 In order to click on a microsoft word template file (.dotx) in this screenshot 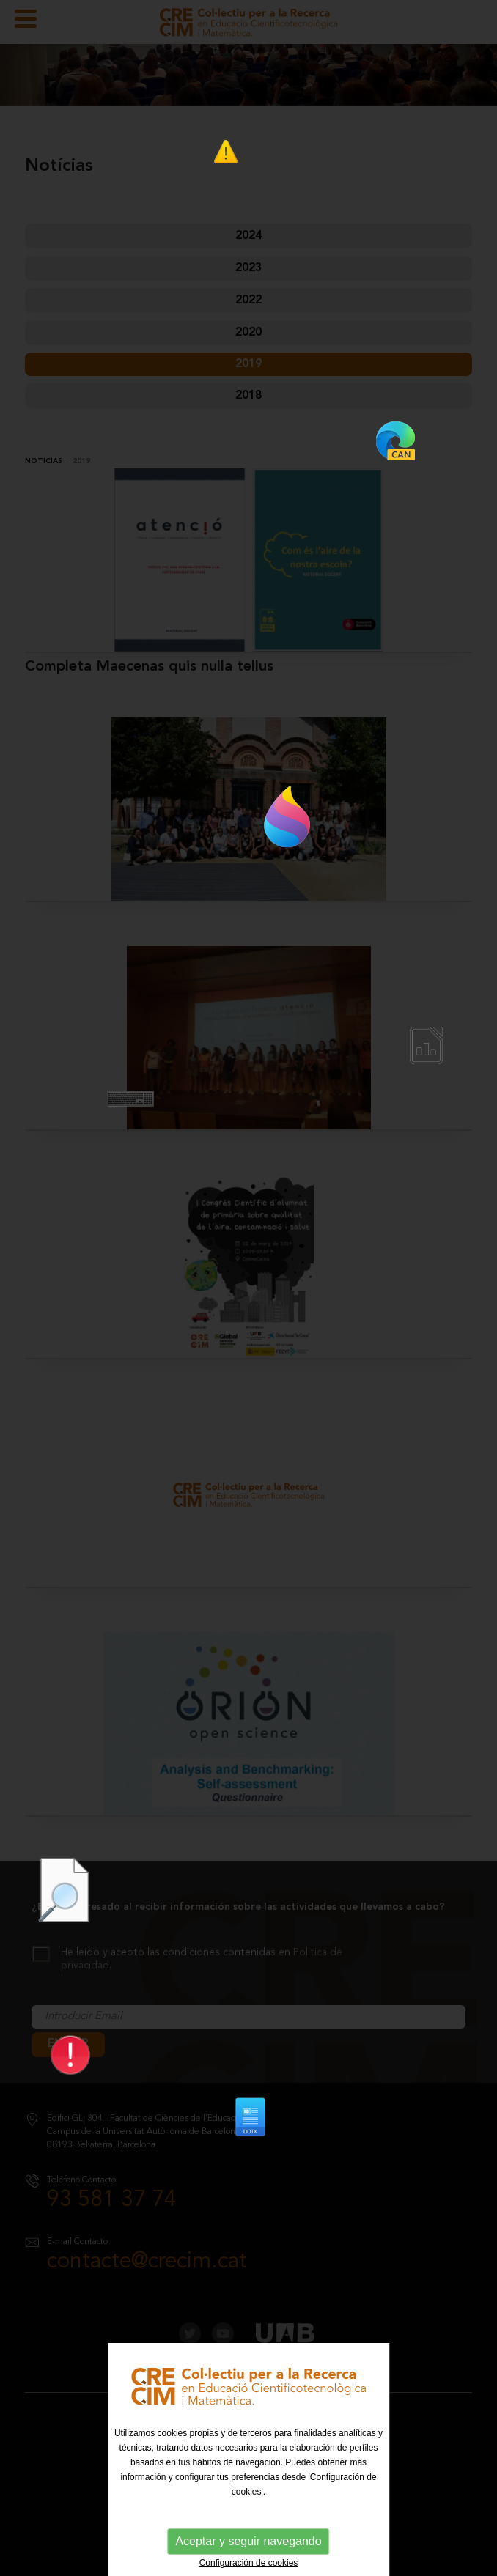, I will do `click(250, 2117)`.